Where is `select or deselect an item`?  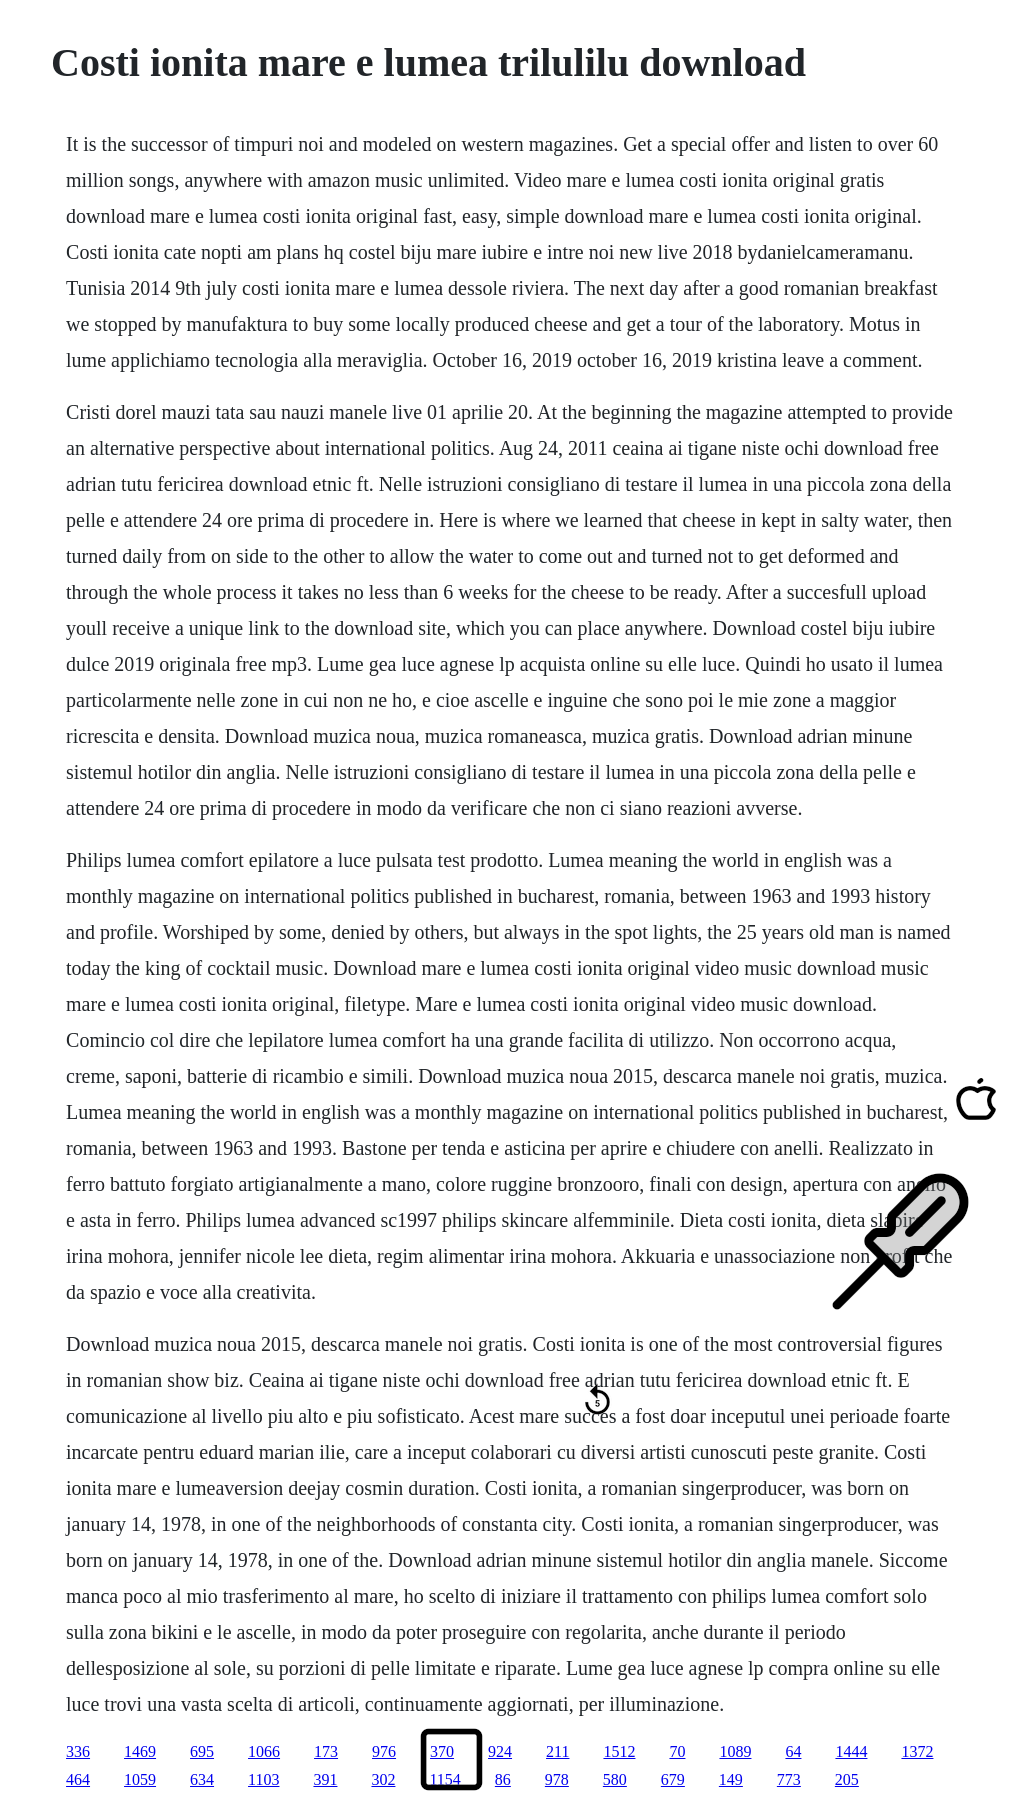
select or deselect an item is located at coordinates (451, 1759).